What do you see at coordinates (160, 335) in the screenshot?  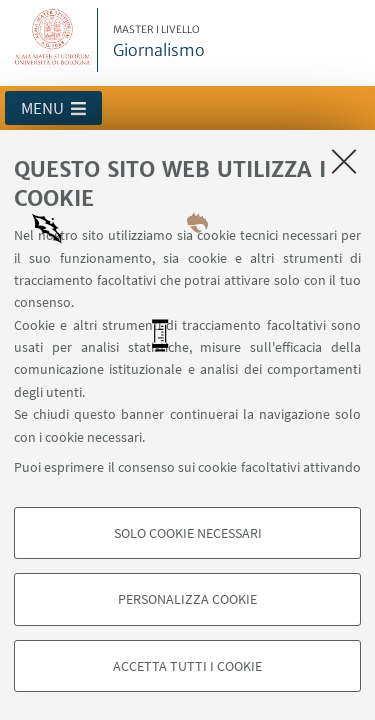 I see `view temperature or measurement settings` at bounding box center [160, 335].